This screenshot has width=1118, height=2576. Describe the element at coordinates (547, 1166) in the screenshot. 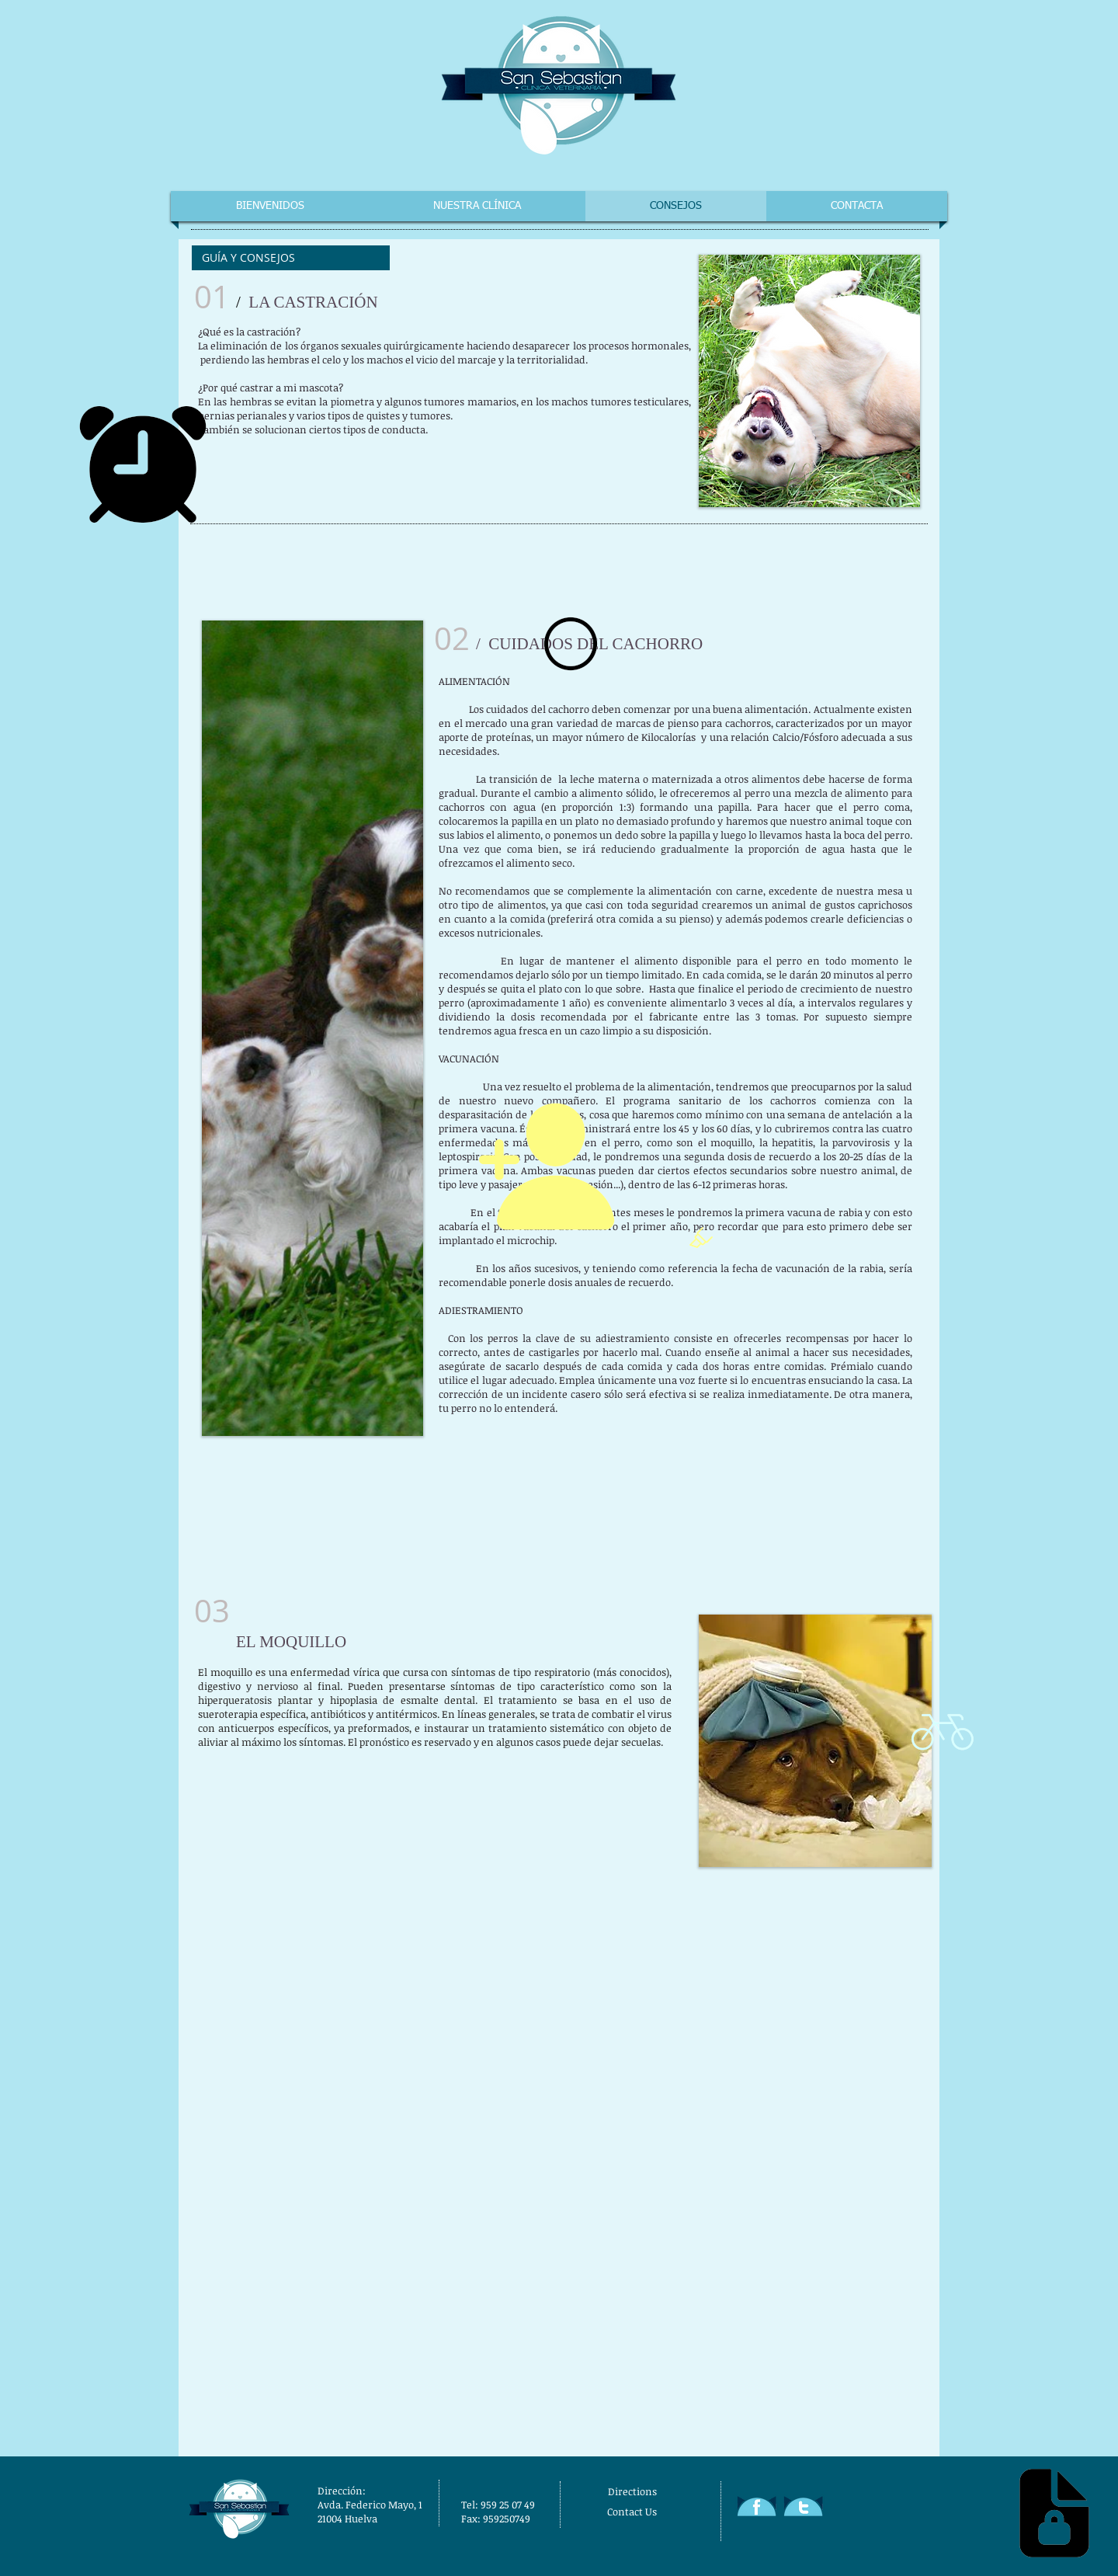

I see `add a new contact or friend` at that location.